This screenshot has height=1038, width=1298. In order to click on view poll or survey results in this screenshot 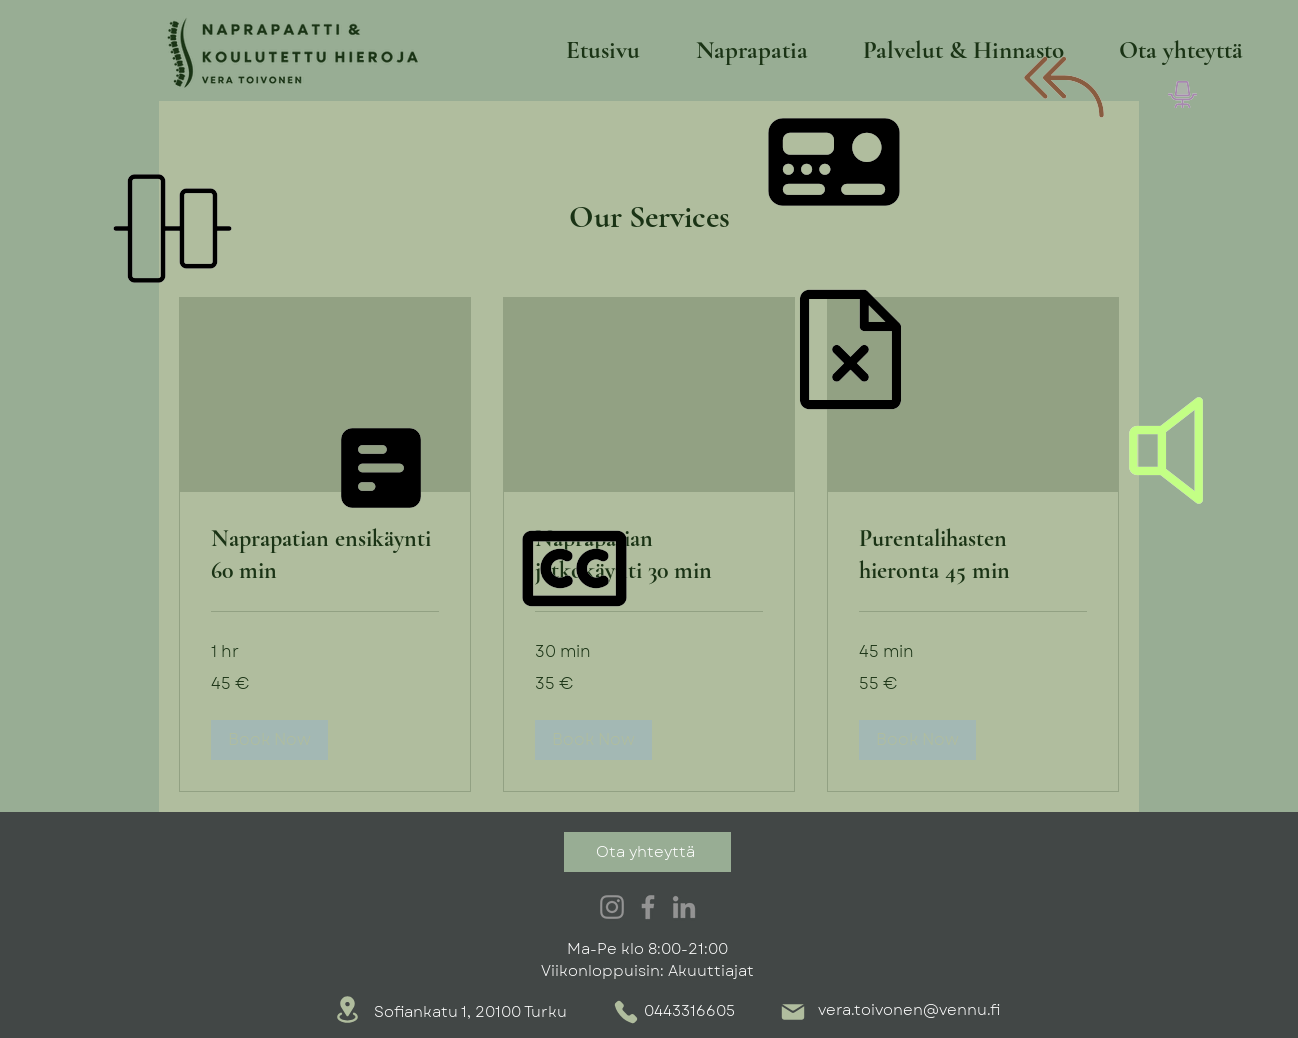, I will do `click(381, 468)`.